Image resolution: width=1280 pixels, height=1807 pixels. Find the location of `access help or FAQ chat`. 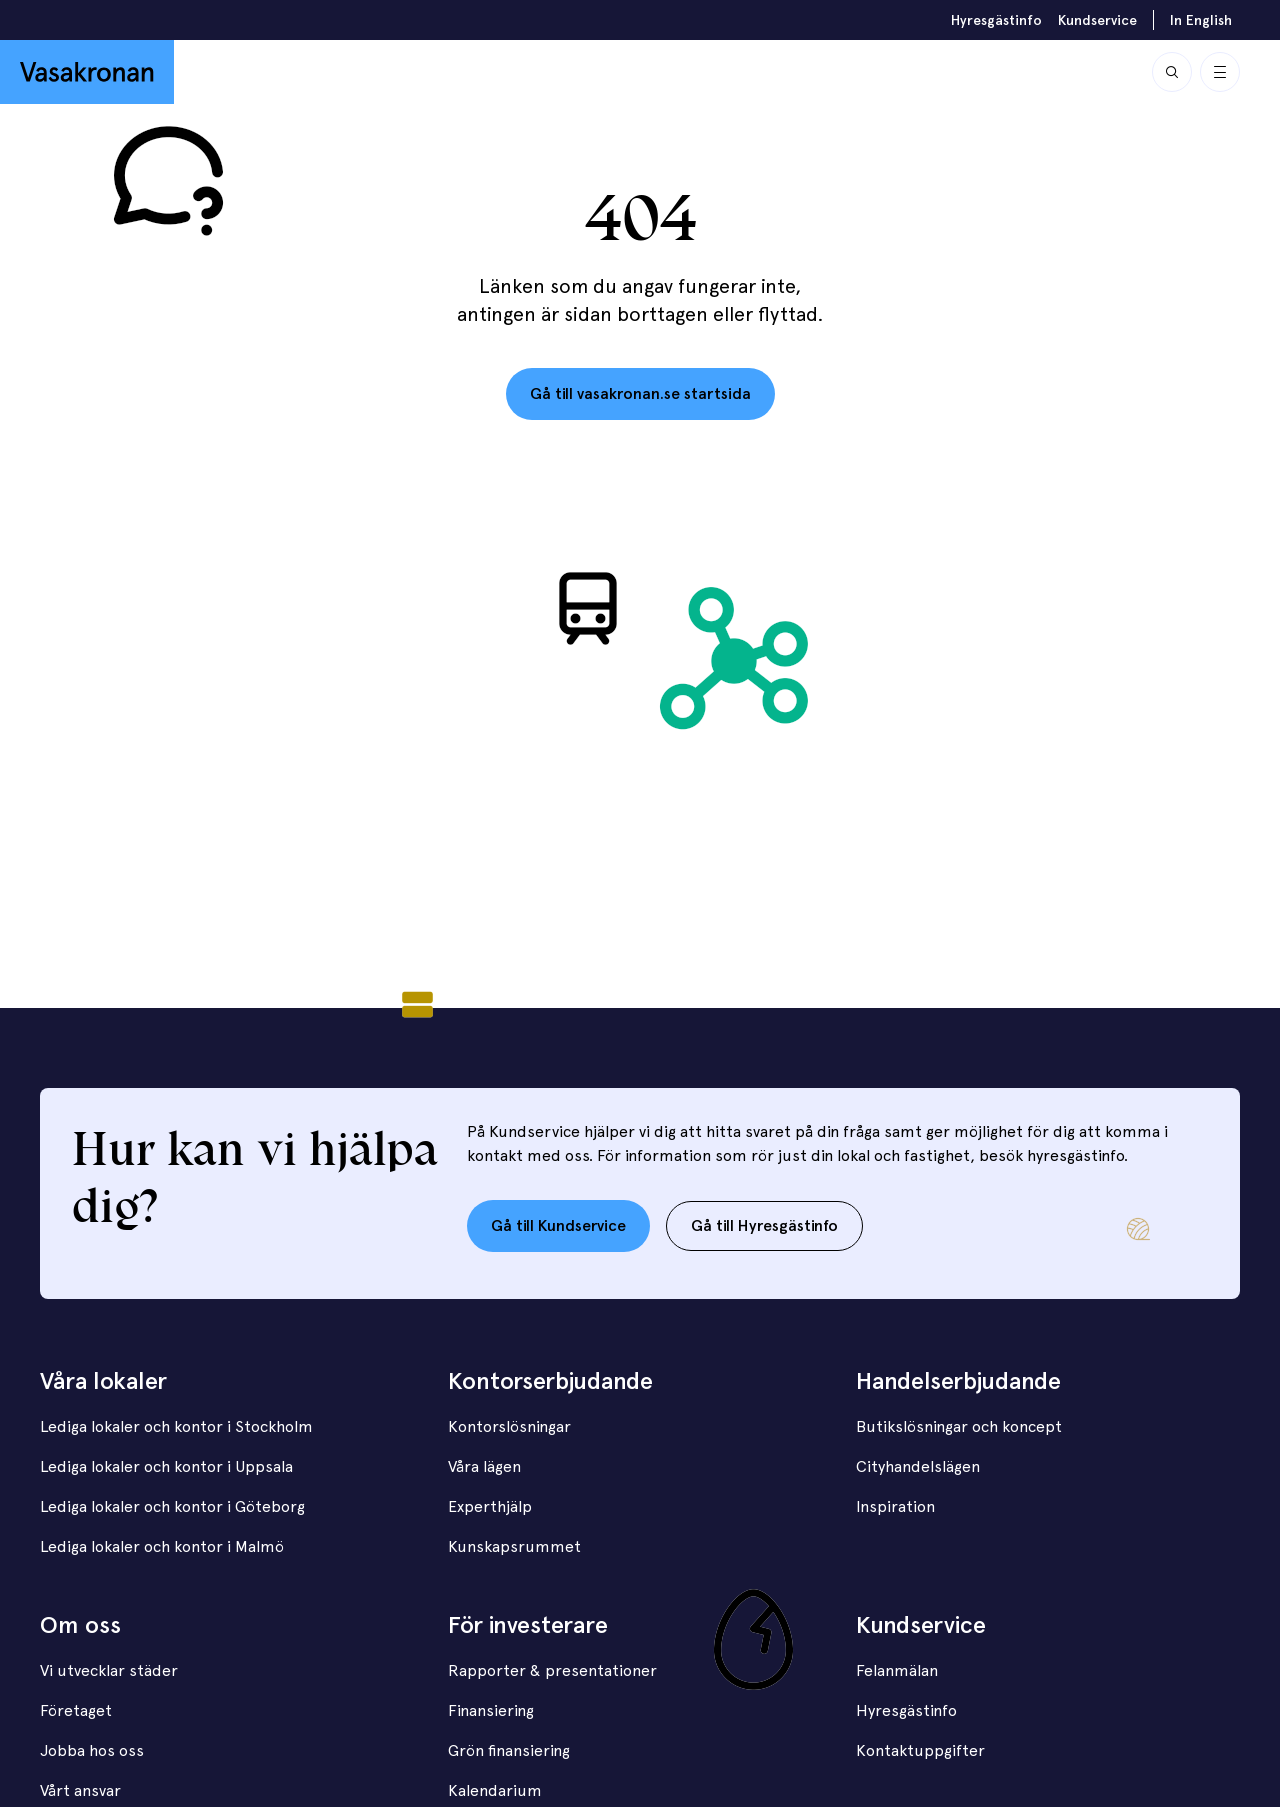

access help or FAQ chat is located at coordinates (168, 175).